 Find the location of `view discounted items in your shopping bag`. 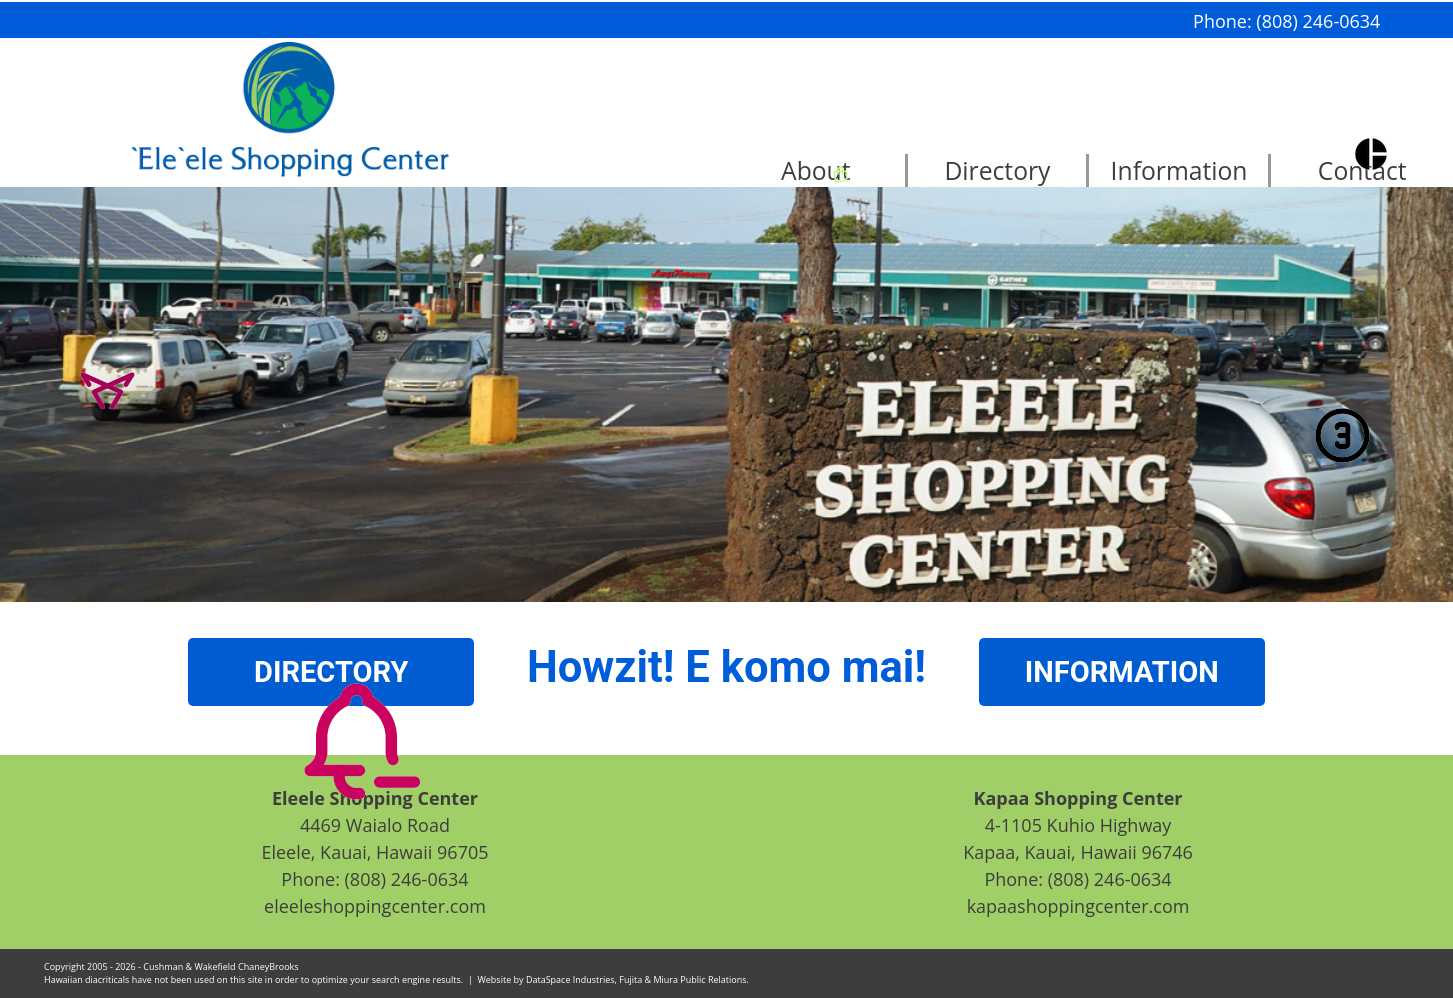

view discounted items in your shopping bag is located at coordinates (840, 174).